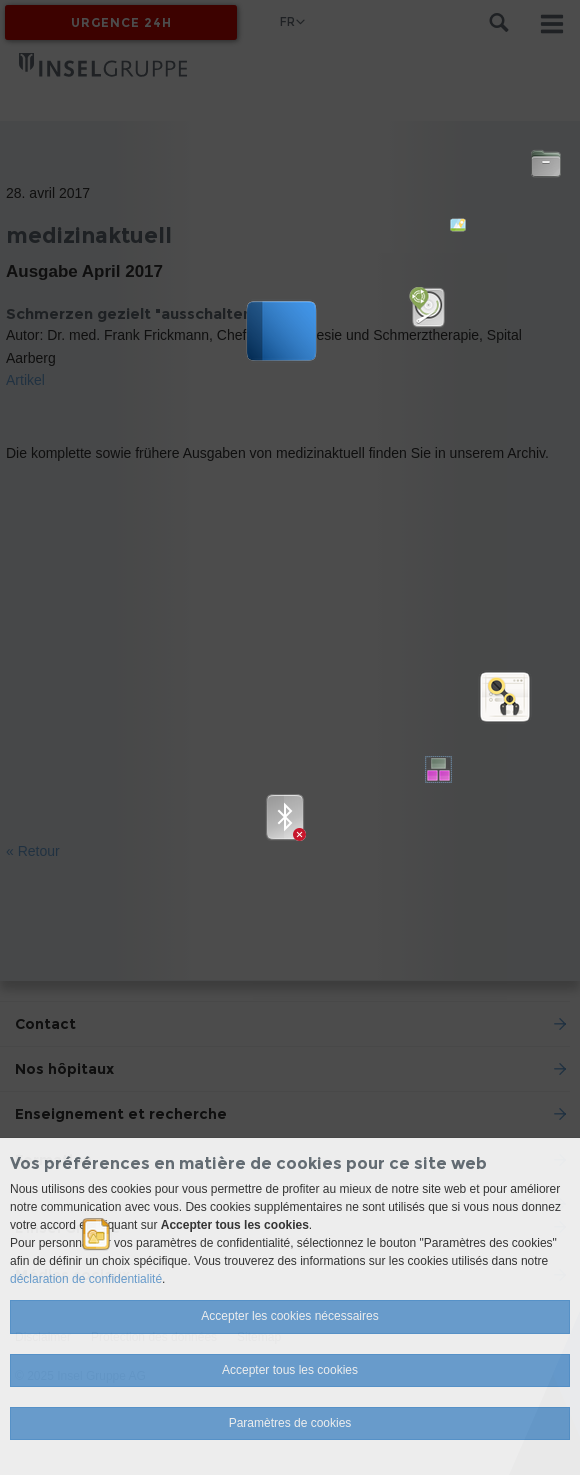 This screenshot has height=1475, width=580. Describe the element at coordinates (285, 817) in the screenshot. I see `bluetooth is currently disabled` at that location.